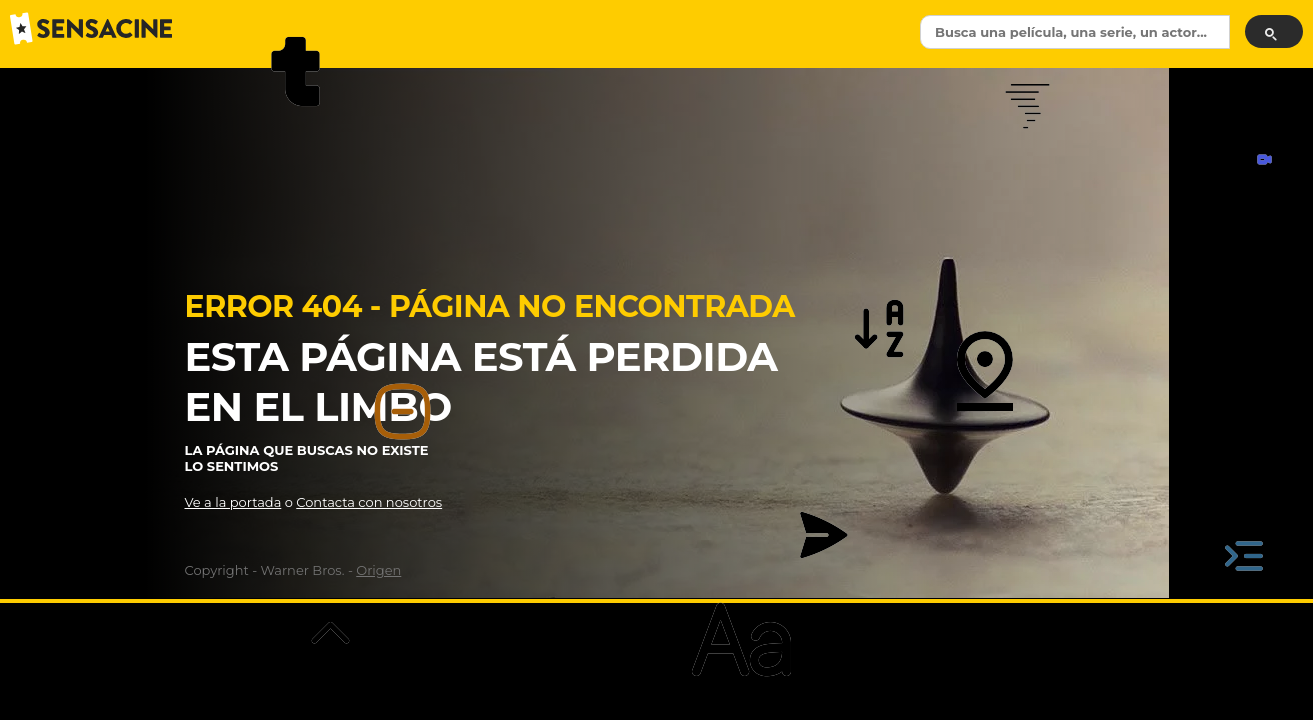 The height and width of the screenshot is (720, 1313). What do you see at coordinates (402, 411) in the screenshot?
I see `remove an item from a list or collection` at bounding box center [402, 411].